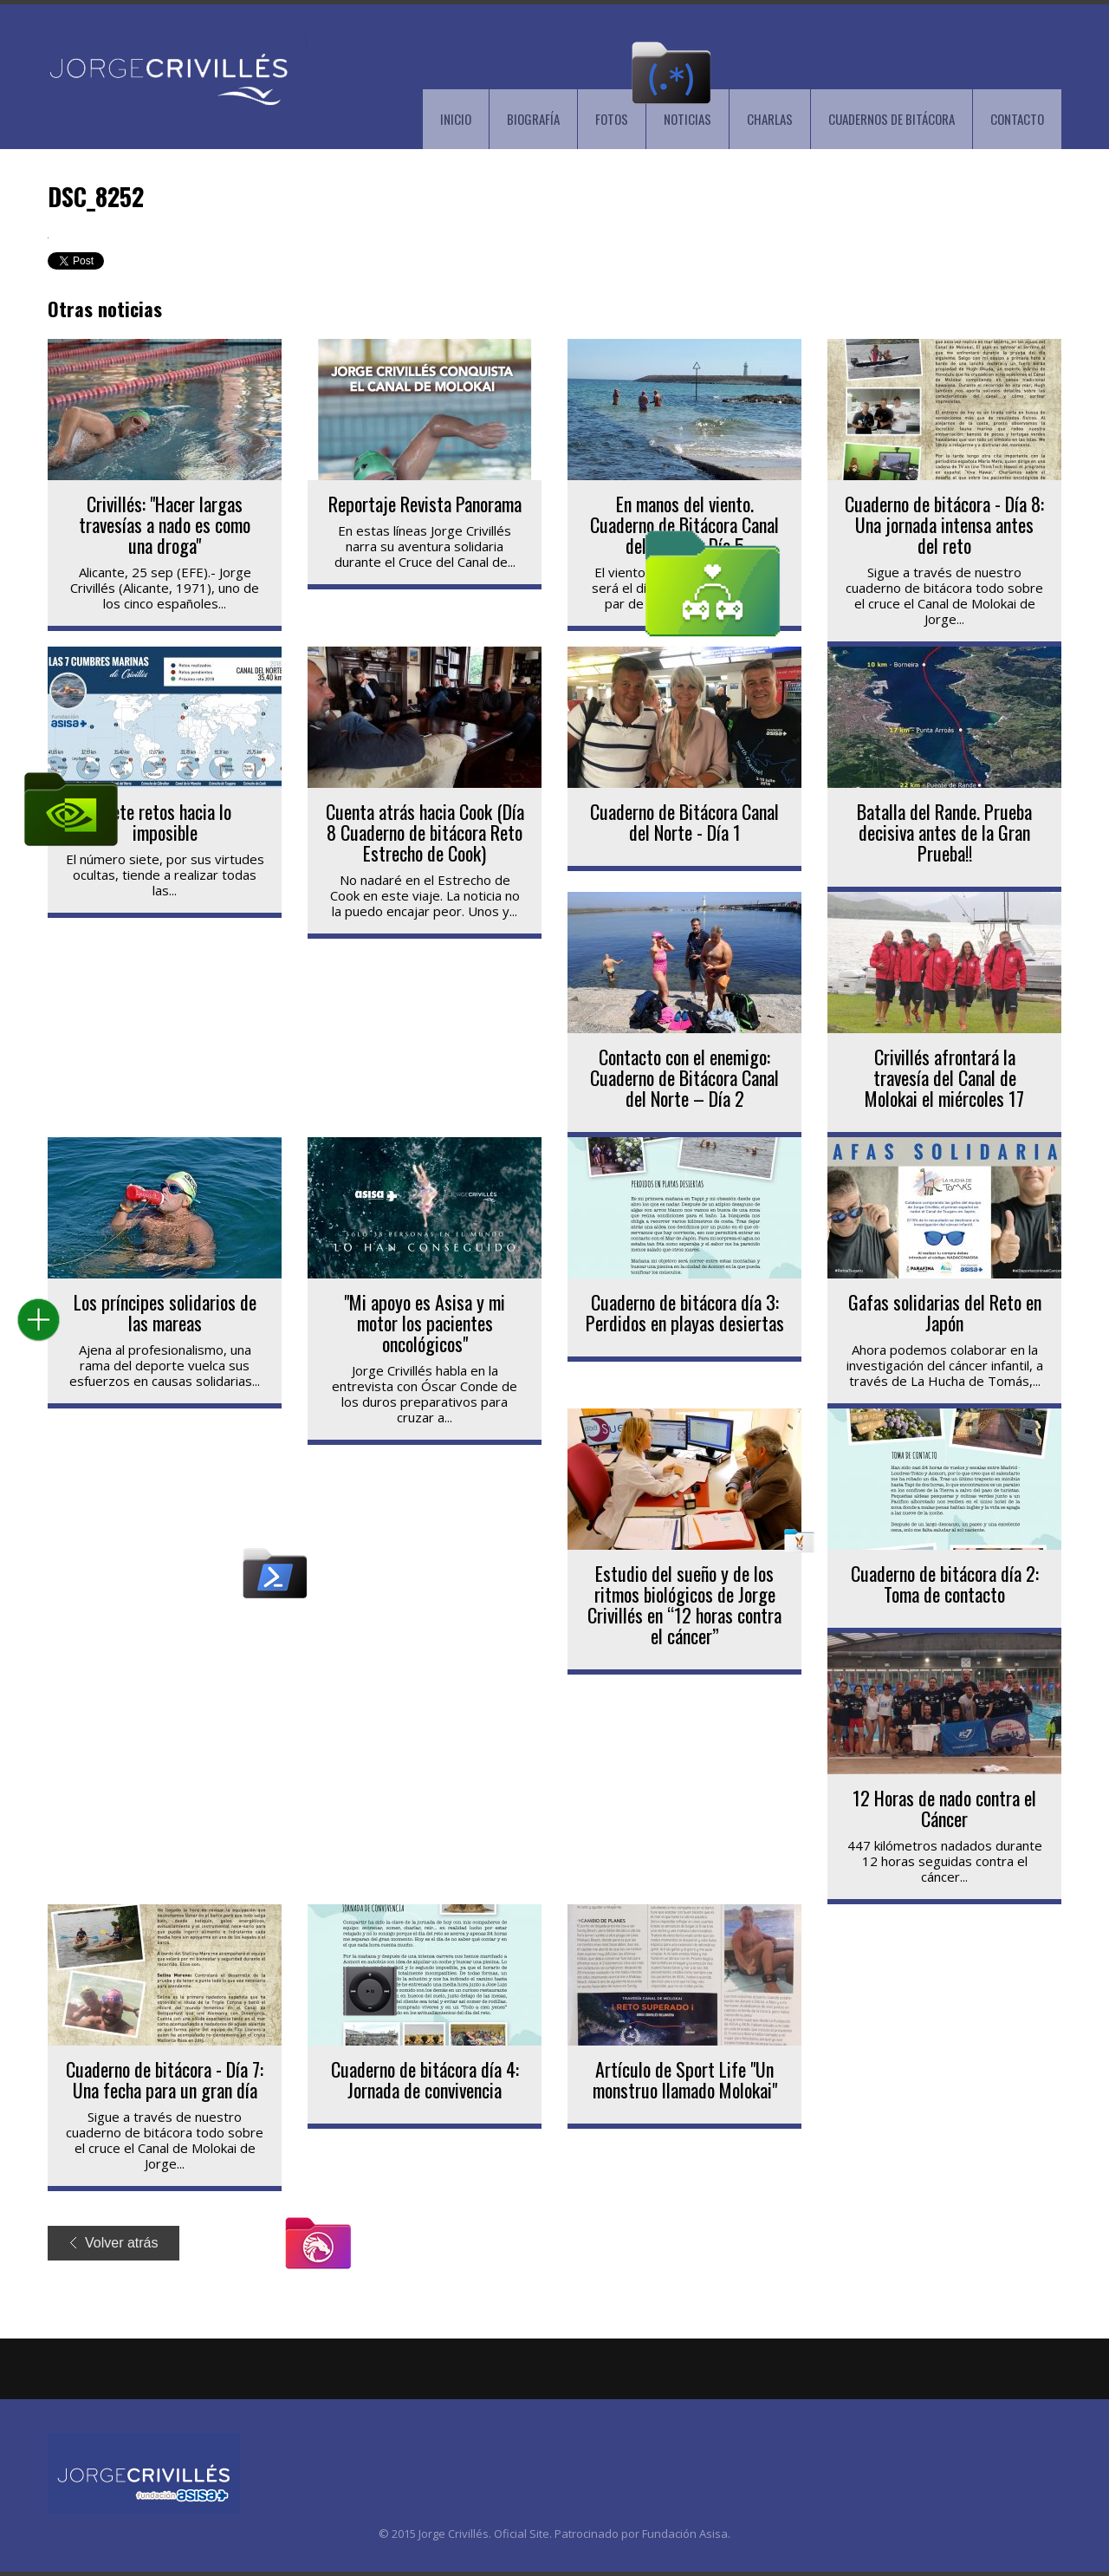  What do you see at coordinates (318, 2245) in the screenshot?
I see `open garuda linux system folder` at bounding box center [318, 2245].